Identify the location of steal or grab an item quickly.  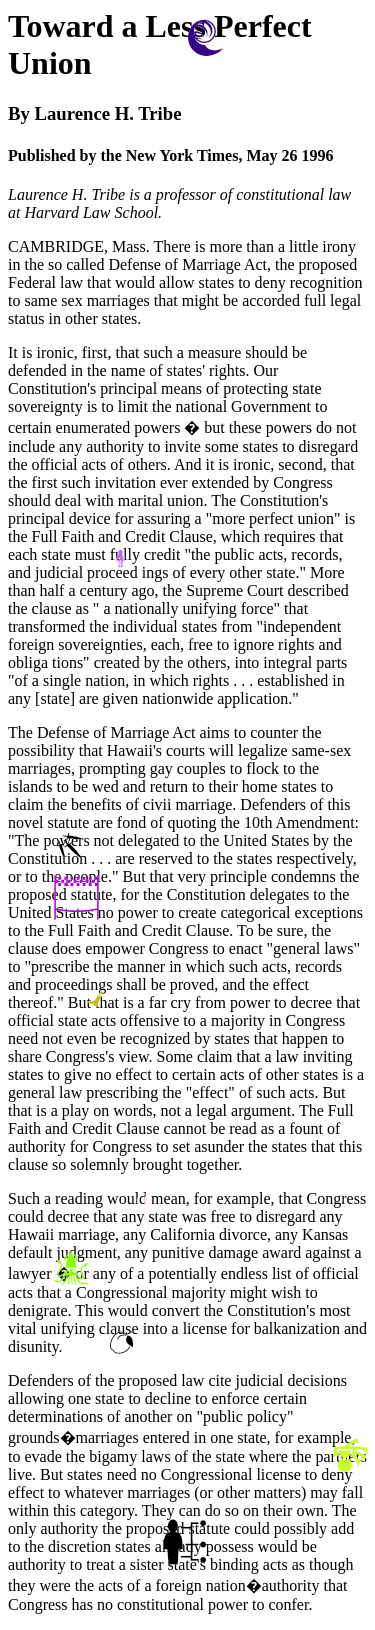
(351, 1454).